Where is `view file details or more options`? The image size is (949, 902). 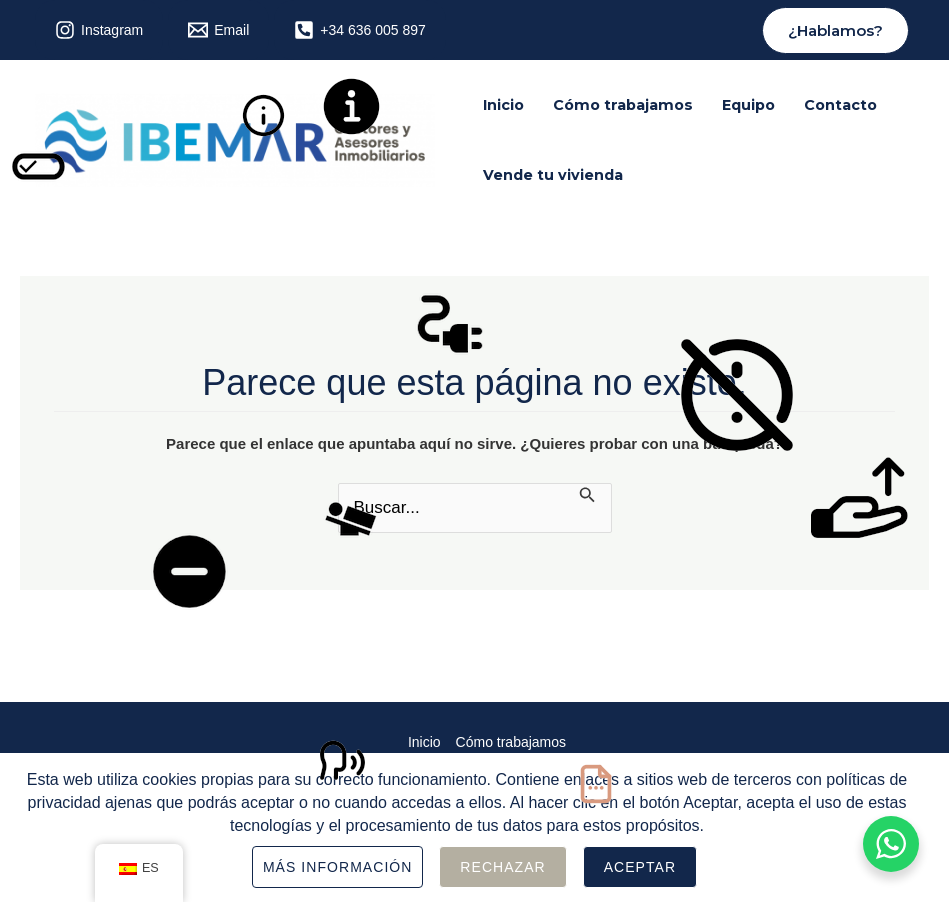
view file details or more options is located at coordinates (596, 784).